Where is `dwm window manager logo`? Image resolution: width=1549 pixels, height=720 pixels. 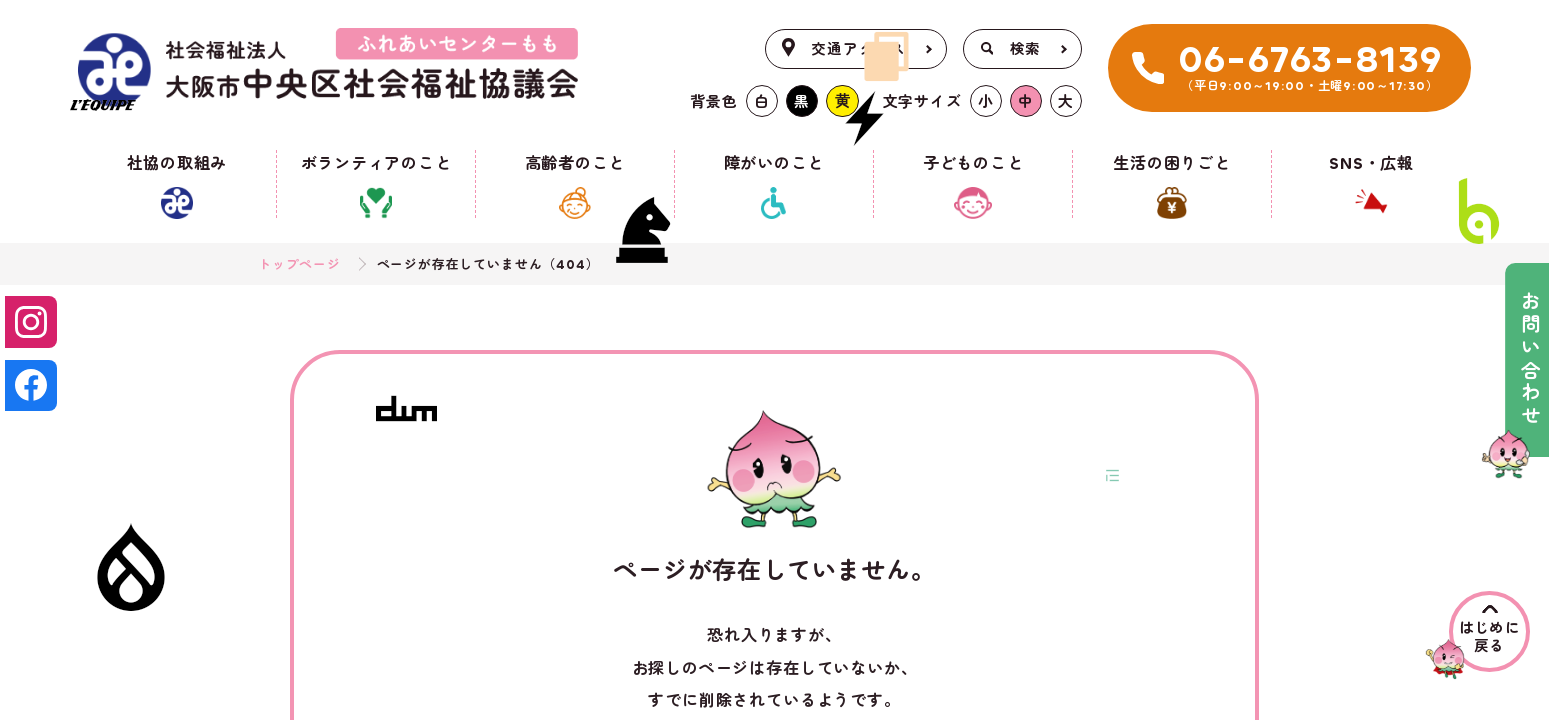 dwm window manager logo is located at coordinates (406, 408).